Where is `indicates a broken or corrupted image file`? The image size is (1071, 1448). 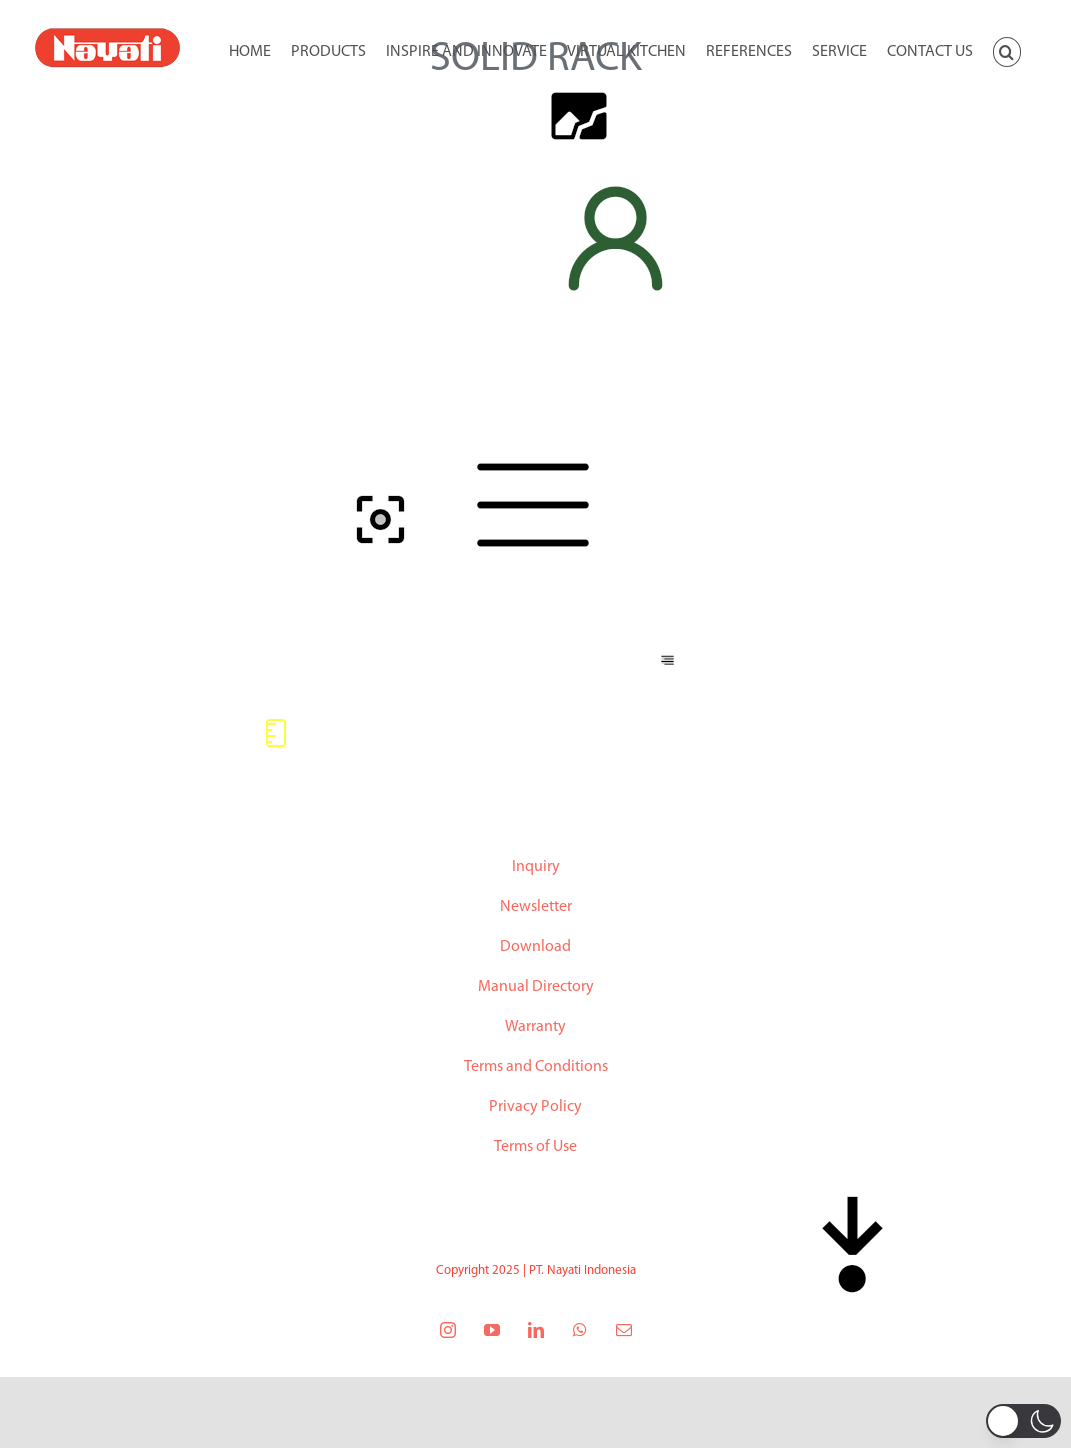
indicates a broken or corrupted image file is located at coordinates (579, 116).